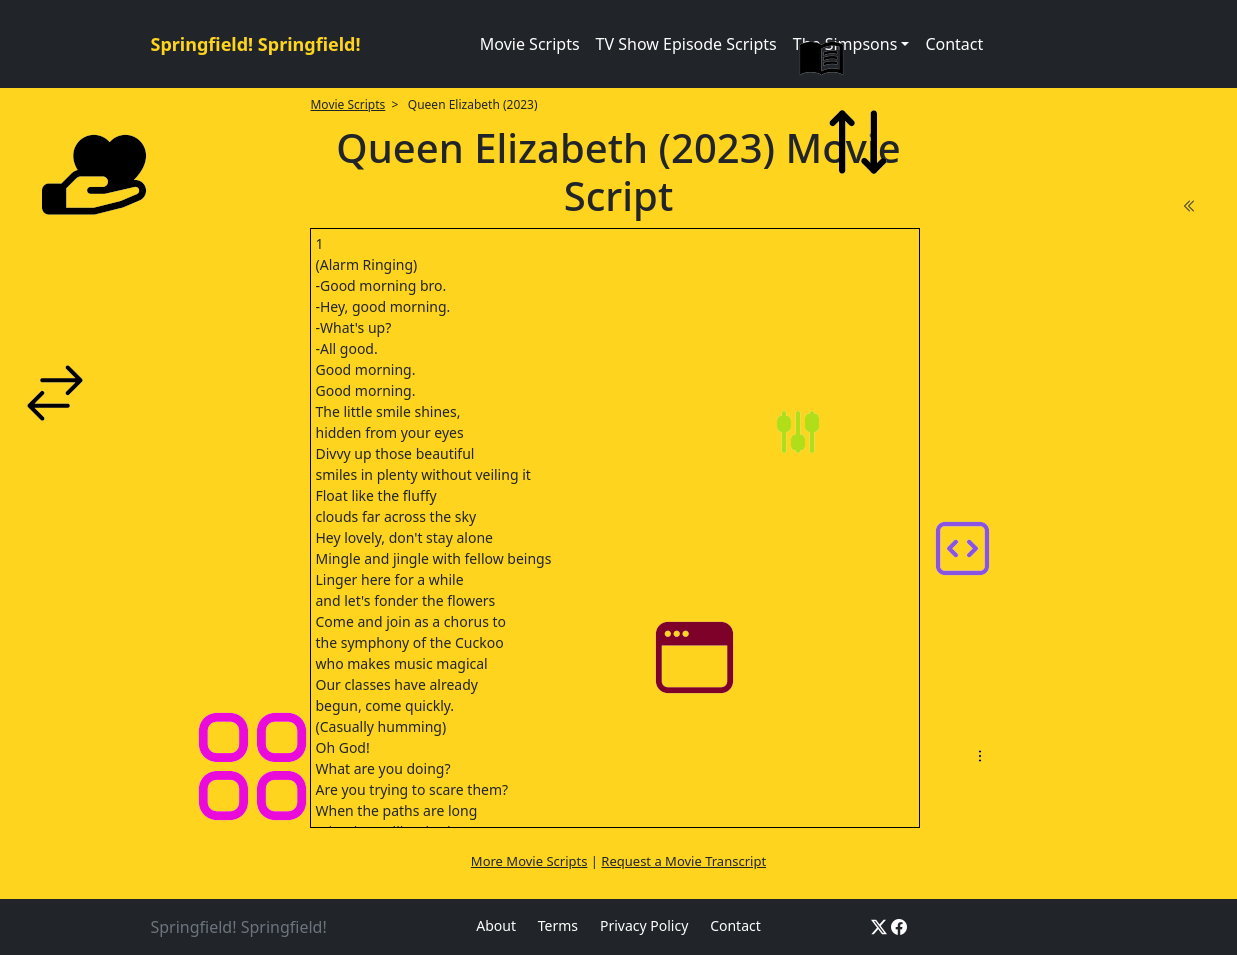 This screenshot has height=955, width=1237. What do you see at coordinates (962, 548) in the screenshot?
I see `view or edit source code` at bounding box center [962, 548].